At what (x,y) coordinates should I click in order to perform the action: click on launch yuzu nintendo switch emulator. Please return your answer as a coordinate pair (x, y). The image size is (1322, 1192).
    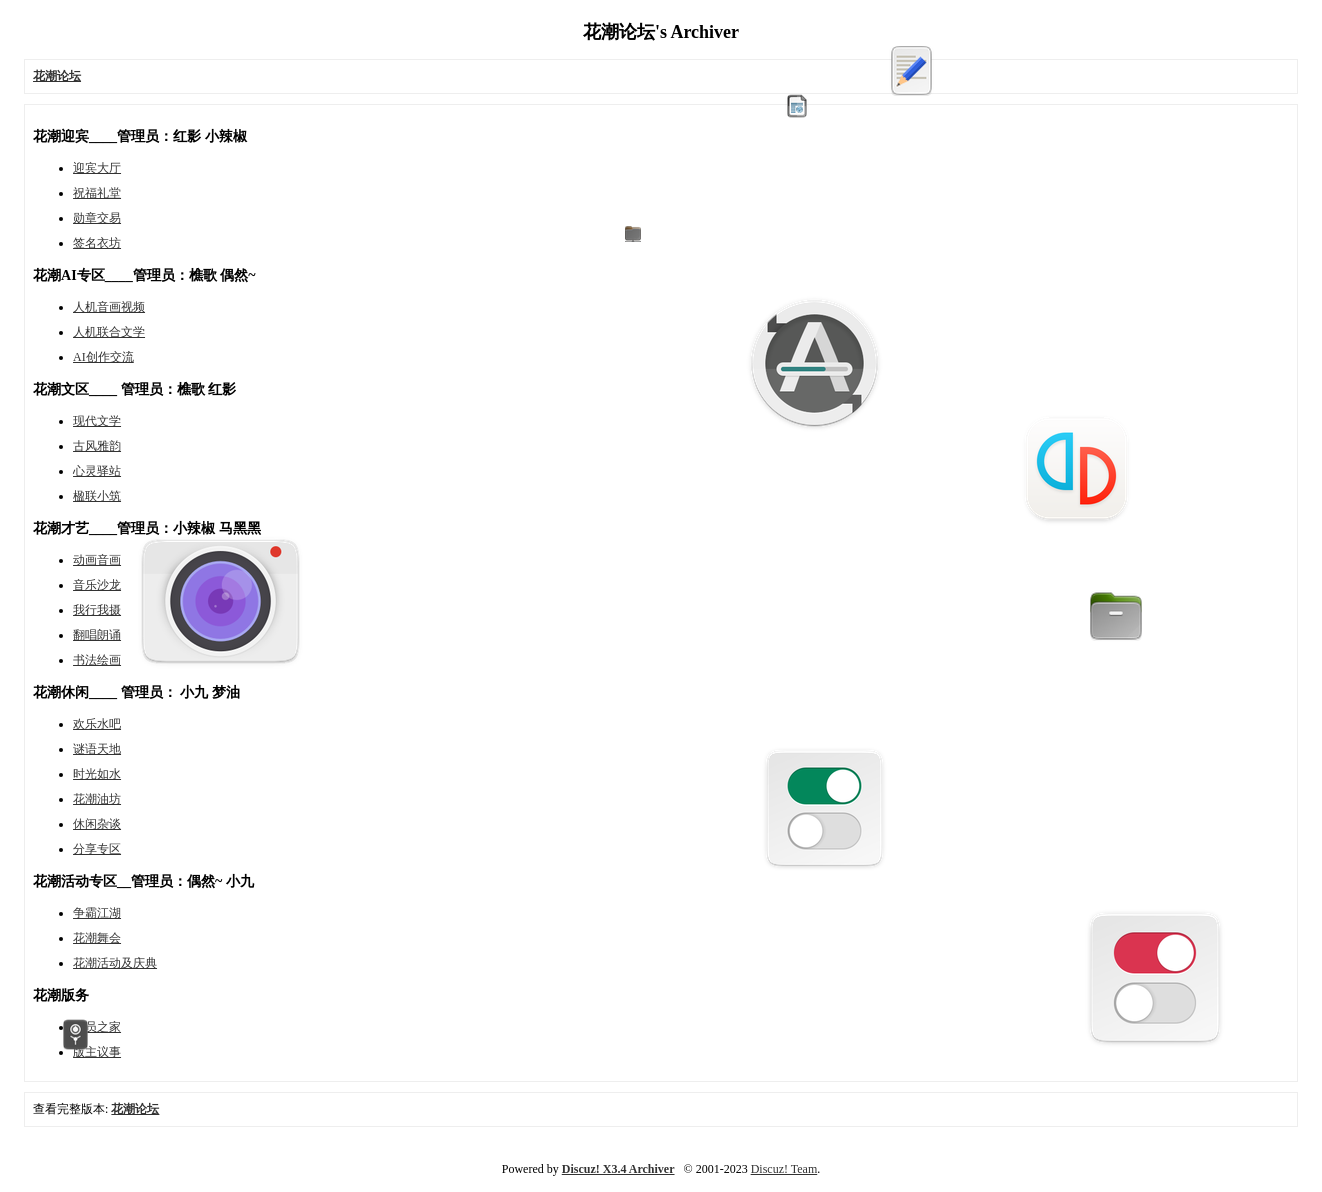
    Looking at the image, I should click on (1076, 468).